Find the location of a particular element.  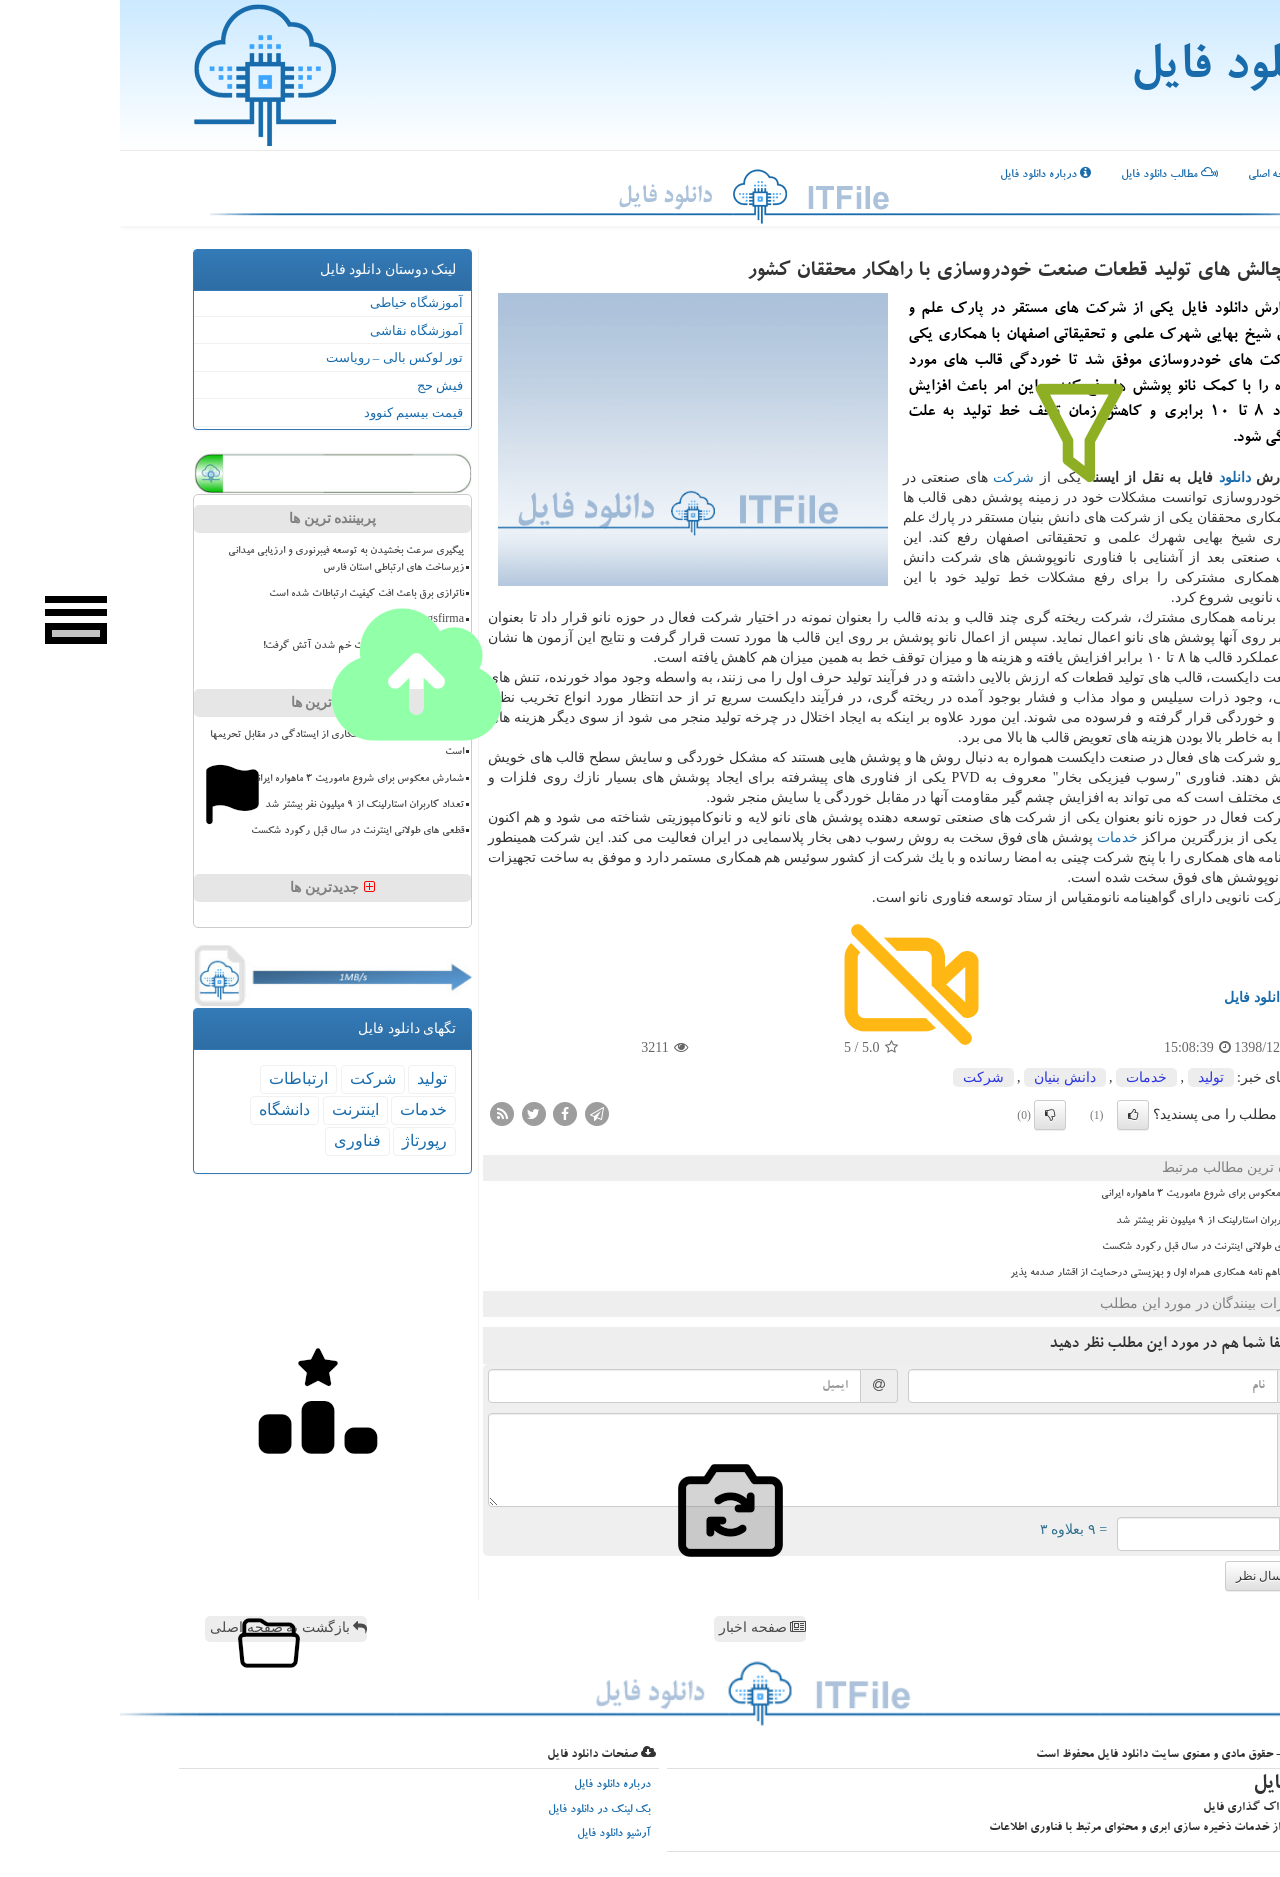

split view horizontally is located at coordinates (76, 620).